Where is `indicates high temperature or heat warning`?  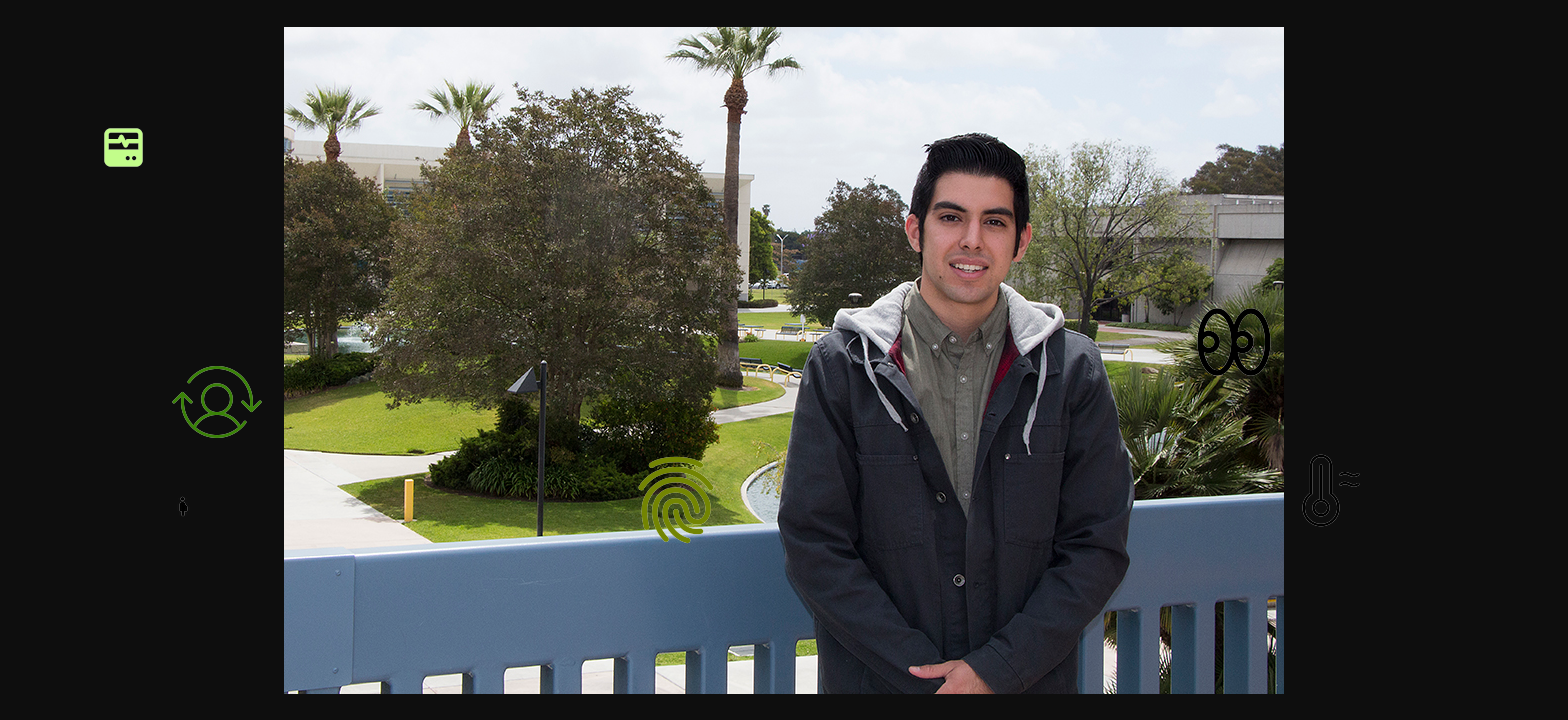 indicates high temperature or heat warning is located at coordinates (1323, 490).